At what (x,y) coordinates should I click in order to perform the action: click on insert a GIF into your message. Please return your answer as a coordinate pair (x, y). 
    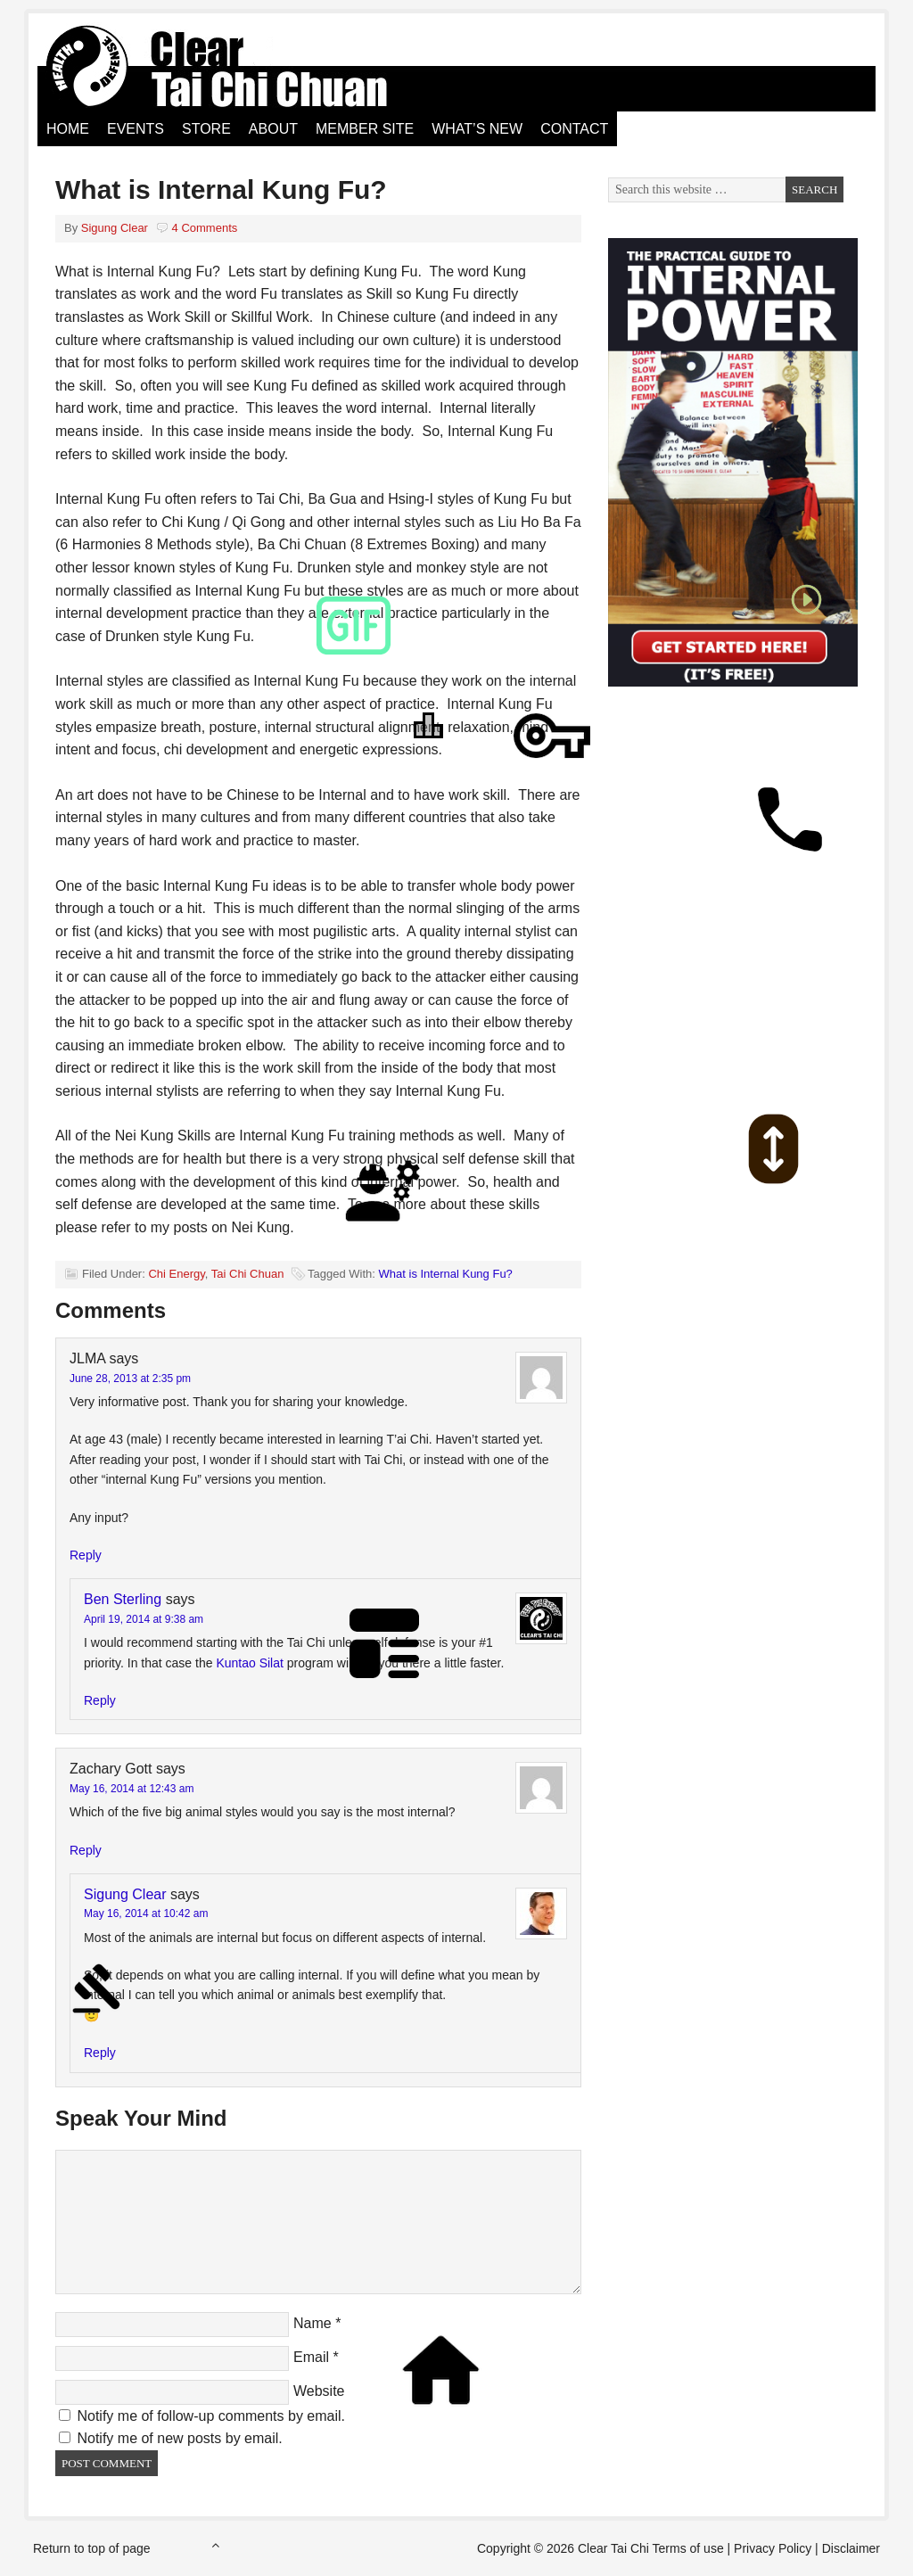
    Looking at the image, I should click on (353, 625).